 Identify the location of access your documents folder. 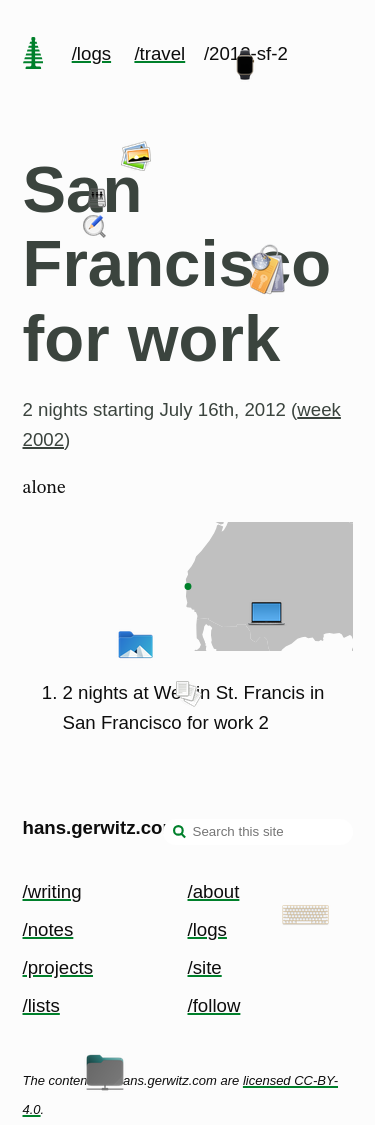
(189, 694).